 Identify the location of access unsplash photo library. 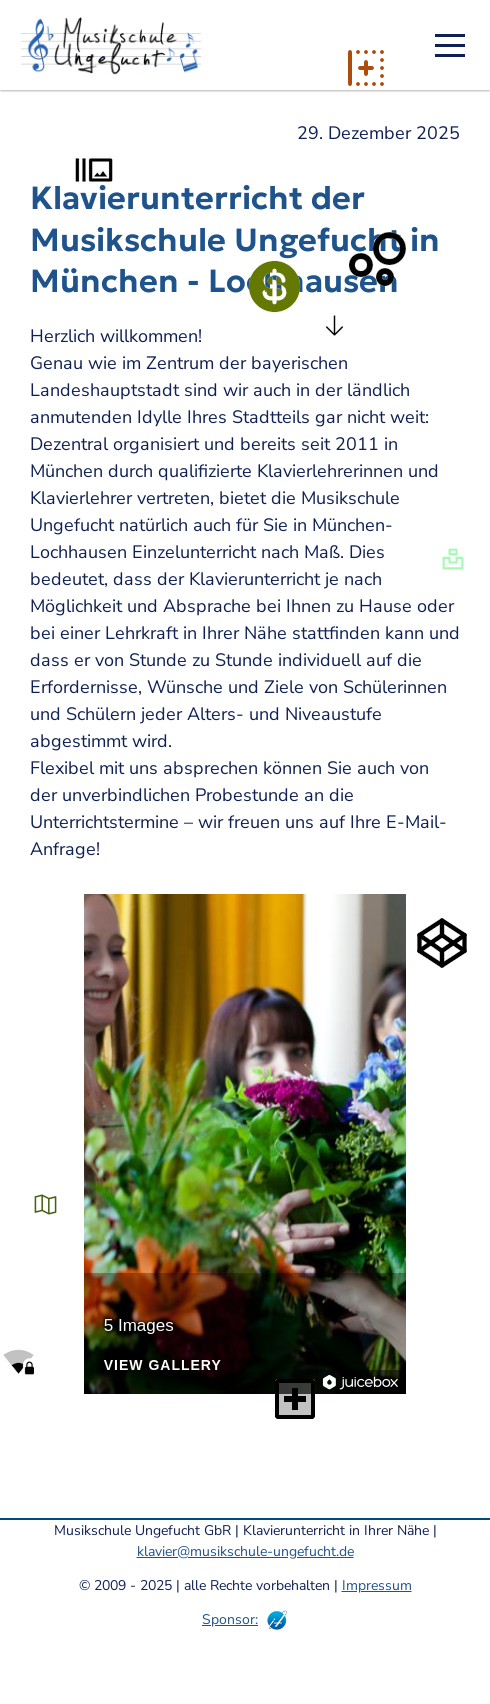
(453, 559).